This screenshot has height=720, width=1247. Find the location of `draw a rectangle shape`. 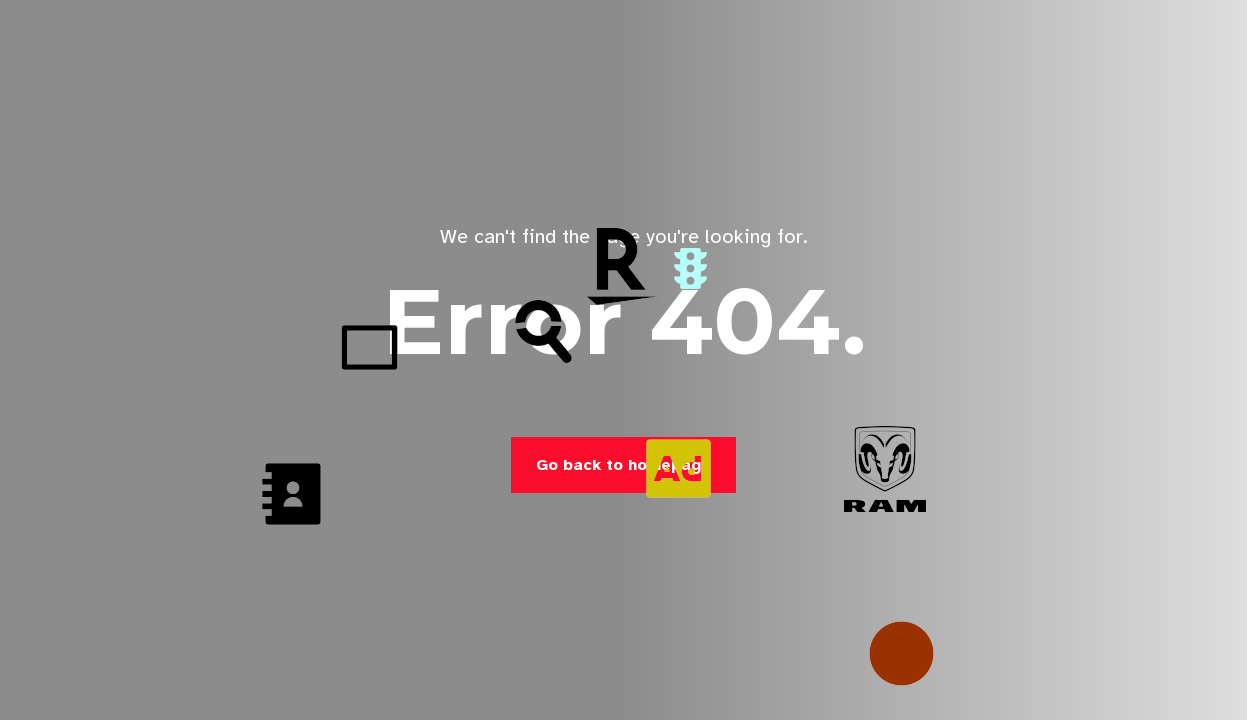

draw a rectangle shape is located at coordinates (369, 347).